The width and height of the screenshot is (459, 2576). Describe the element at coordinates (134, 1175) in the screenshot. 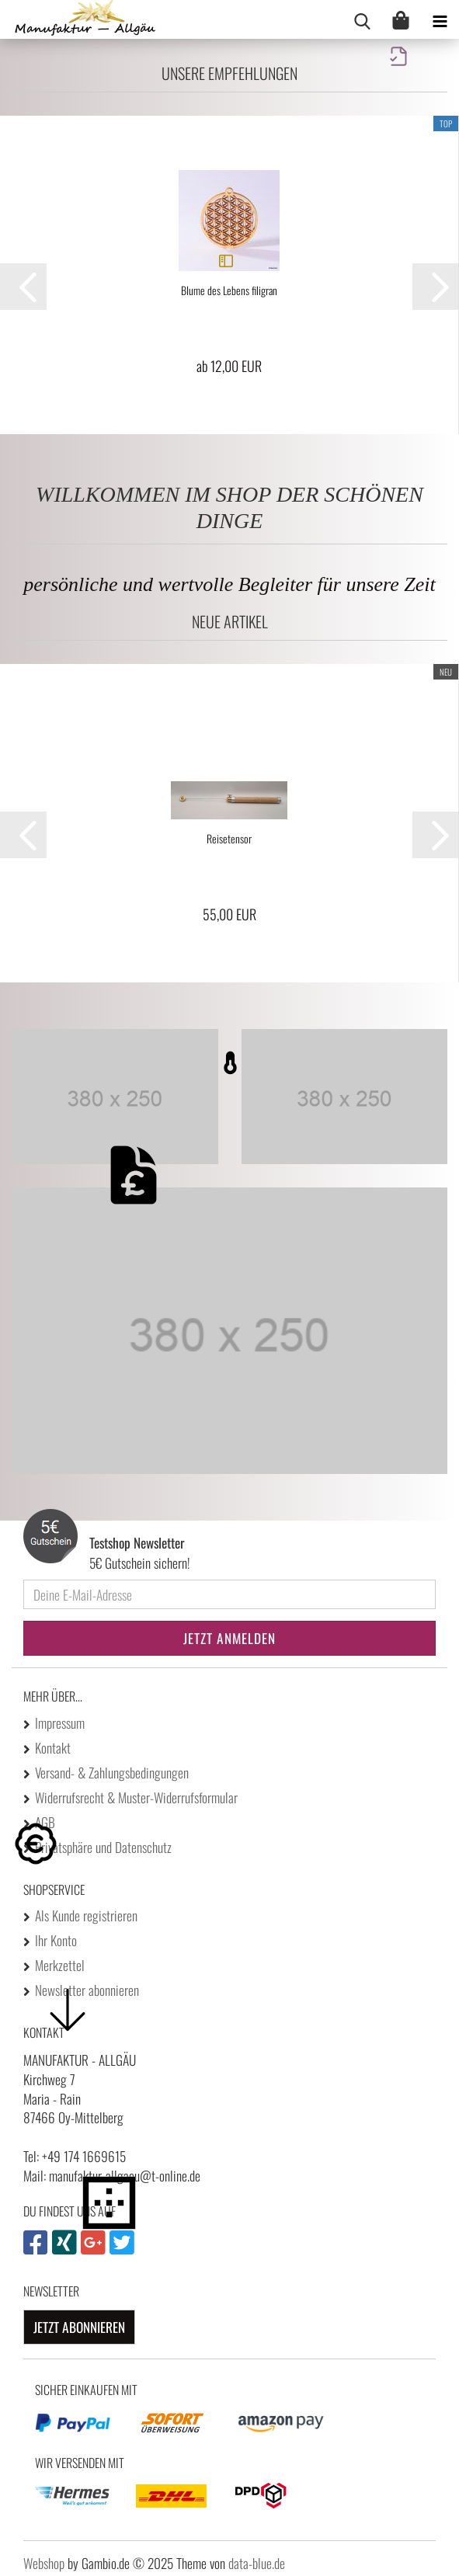

I see `view financial document in pounds` at that location.